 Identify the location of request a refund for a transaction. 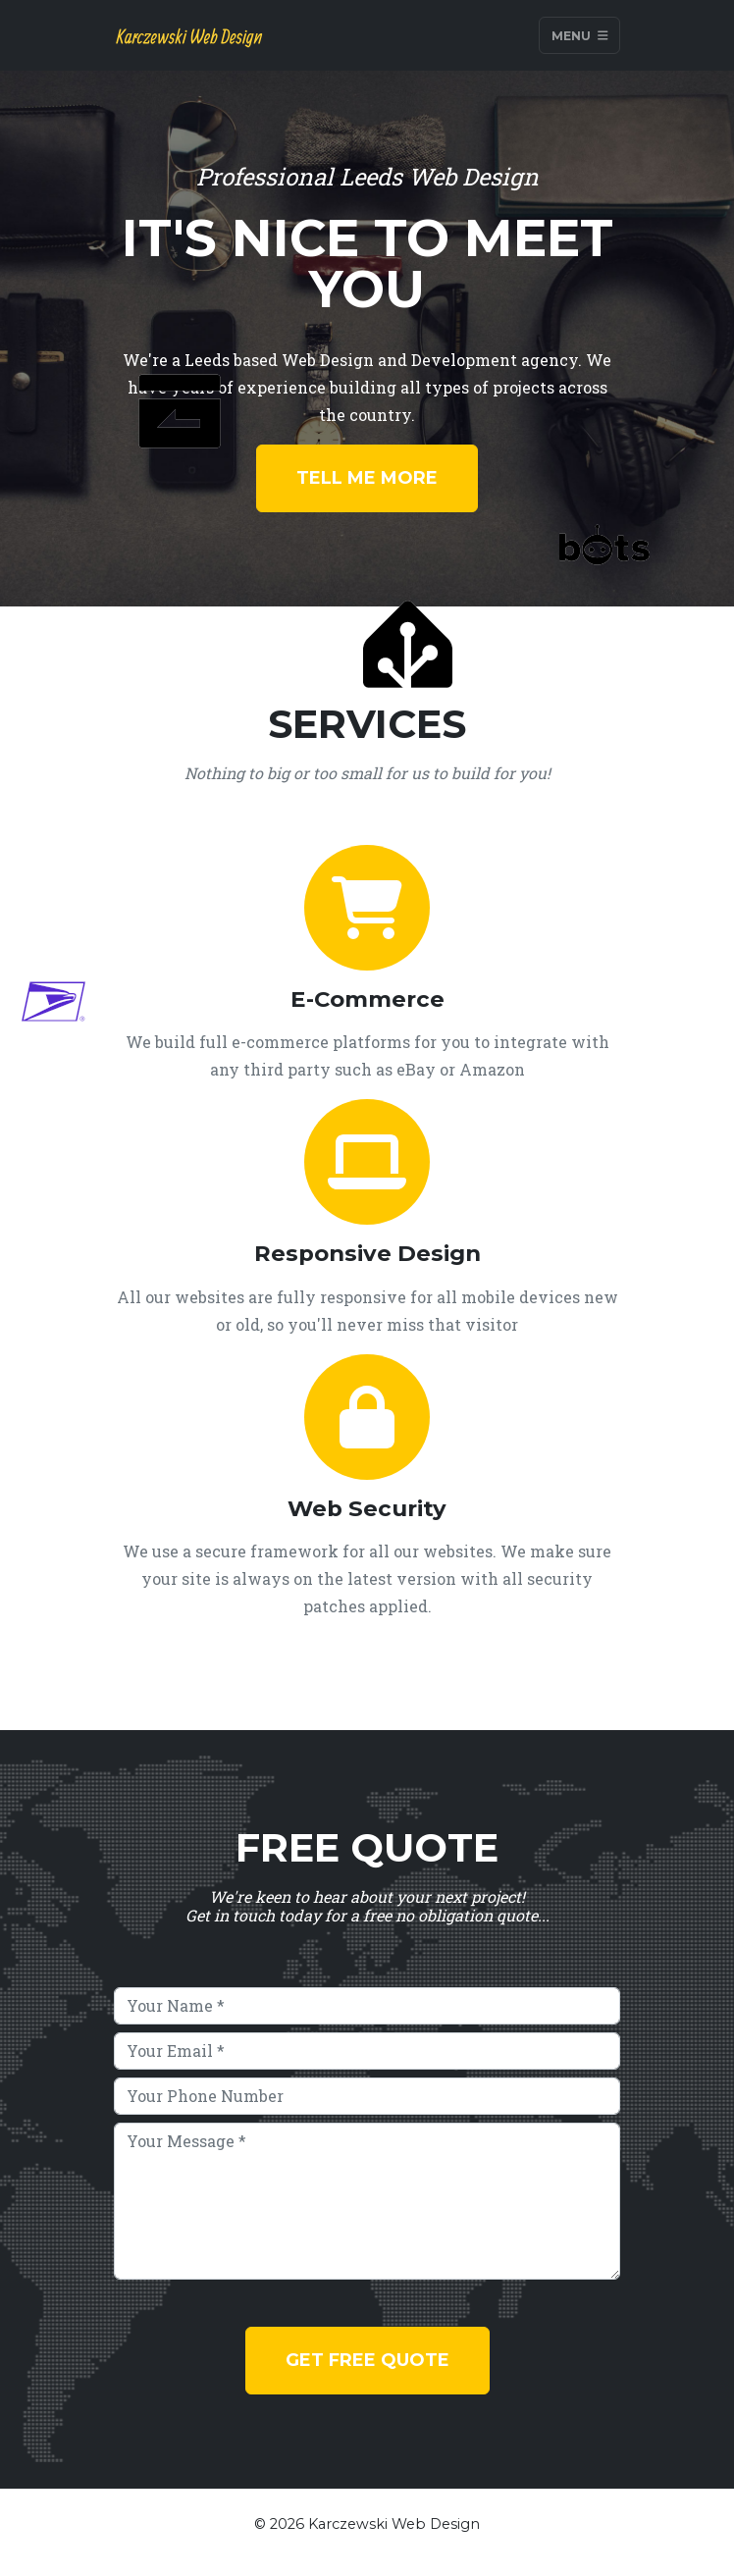
(180, 411).